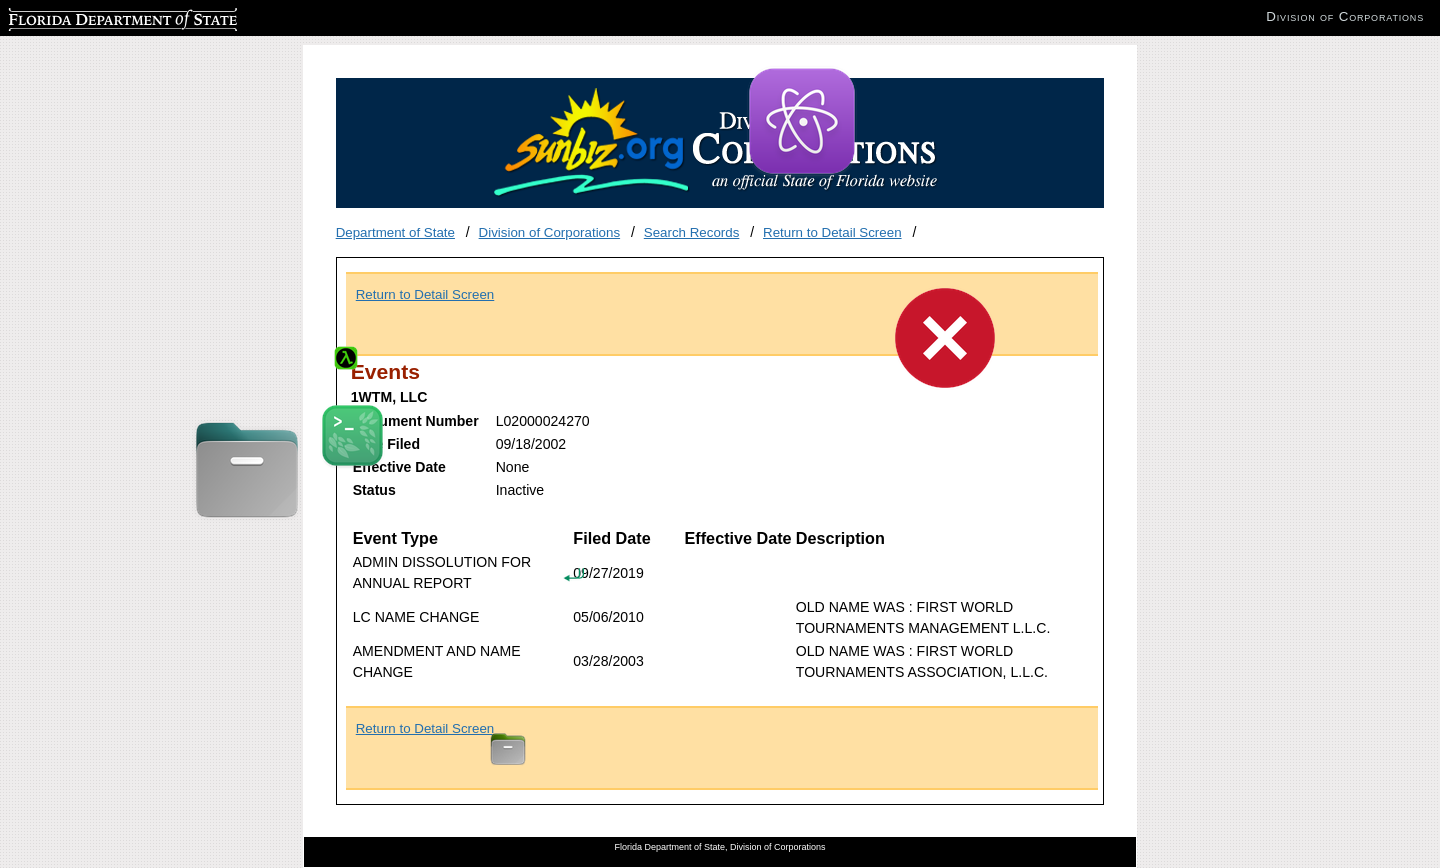  What do you see at coordinates (802, 121) in the screenshot?
I see `open atom nightly text editor` at bounding box center [802, 121].